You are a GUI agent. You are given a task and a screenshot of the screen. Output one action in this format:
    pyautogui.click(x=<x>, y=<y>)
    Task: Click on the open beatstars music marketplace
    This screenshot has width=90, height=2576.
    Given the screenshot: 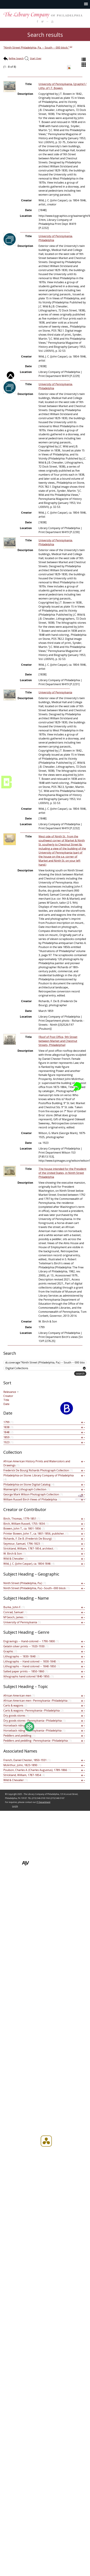 What is the action you would take?
    pyautogui.click(x=6, y=782)
    